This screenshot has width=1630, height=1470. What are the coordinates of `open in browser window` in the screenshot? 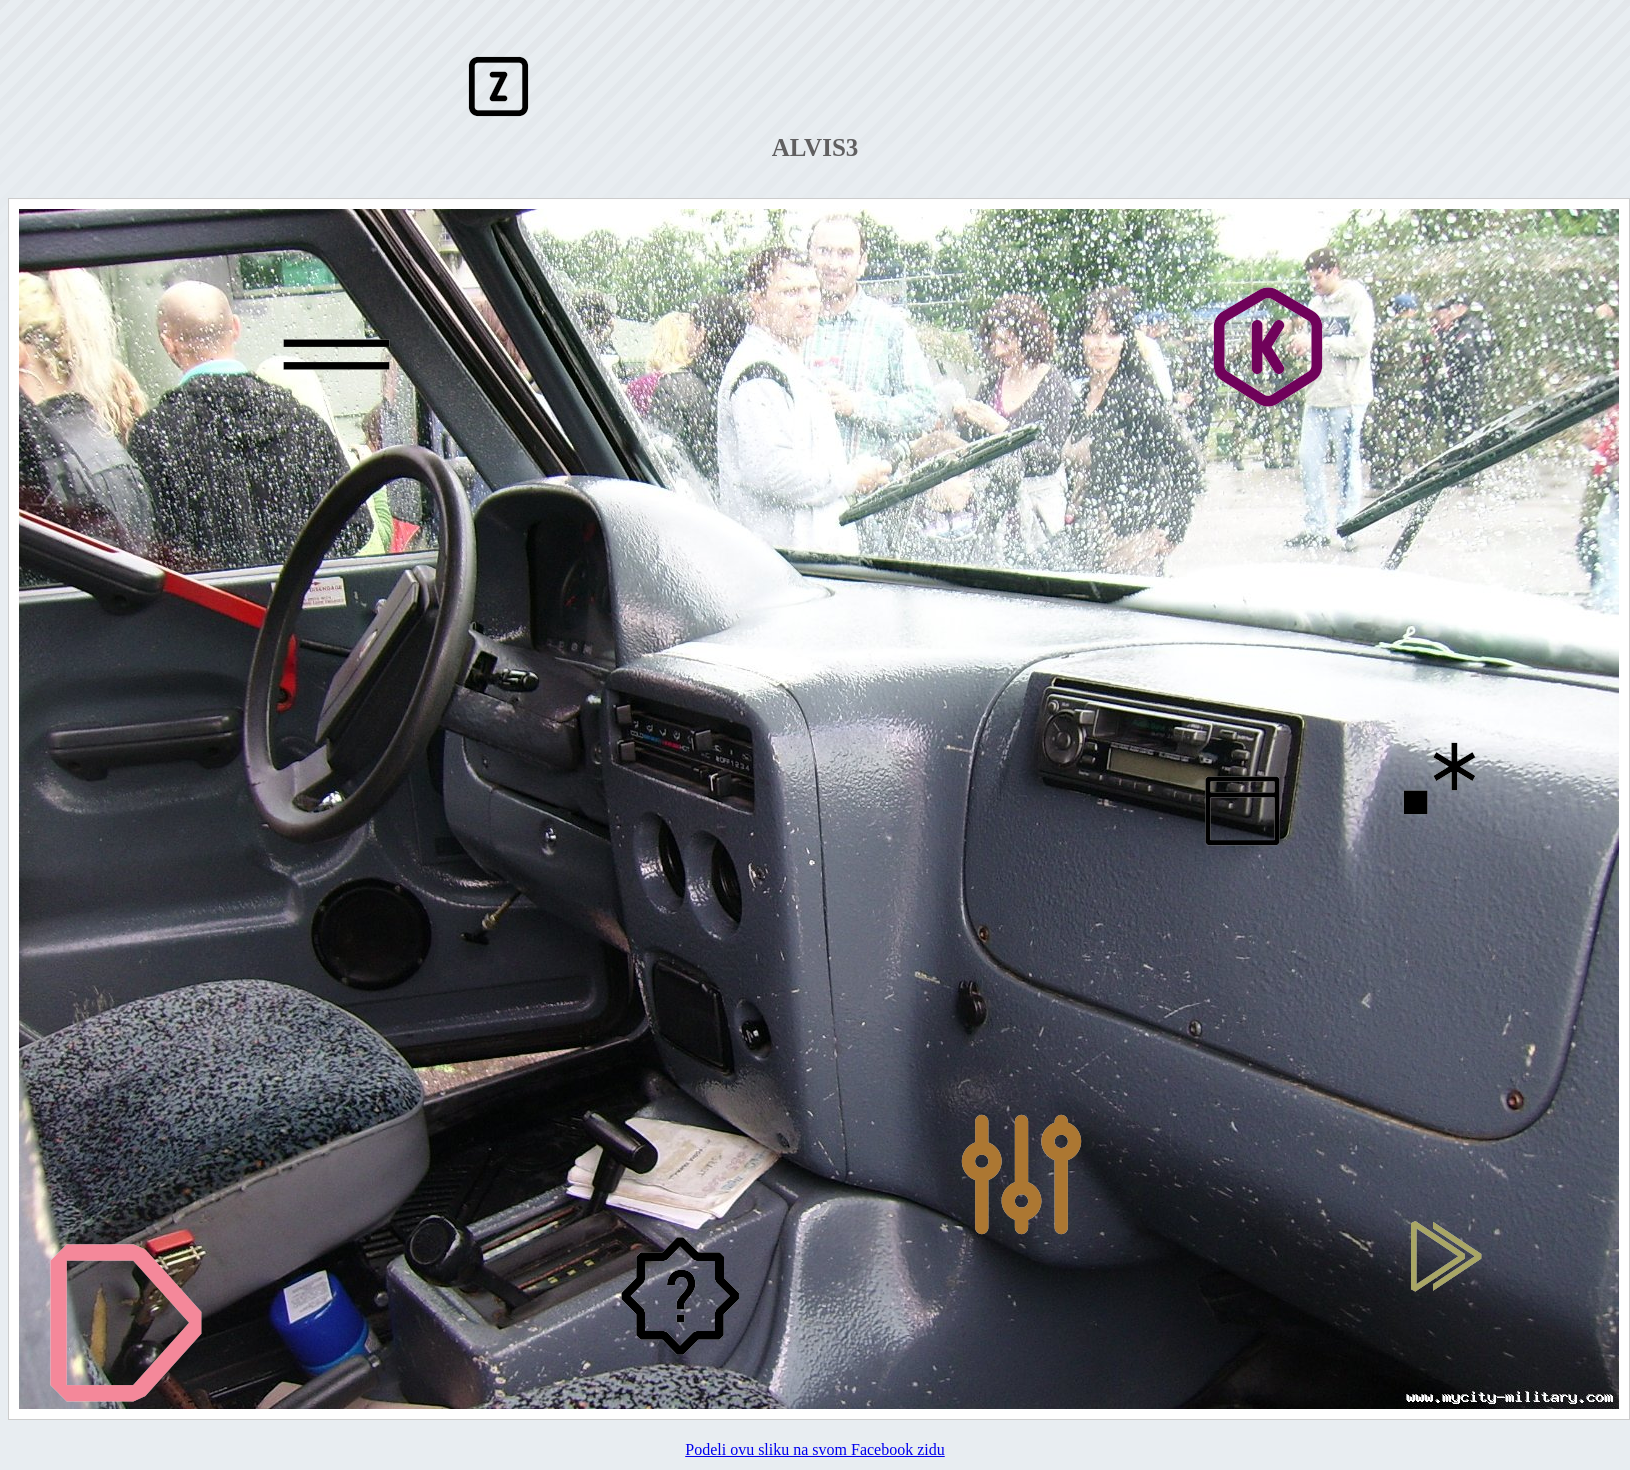 It's located at (1242, 813).